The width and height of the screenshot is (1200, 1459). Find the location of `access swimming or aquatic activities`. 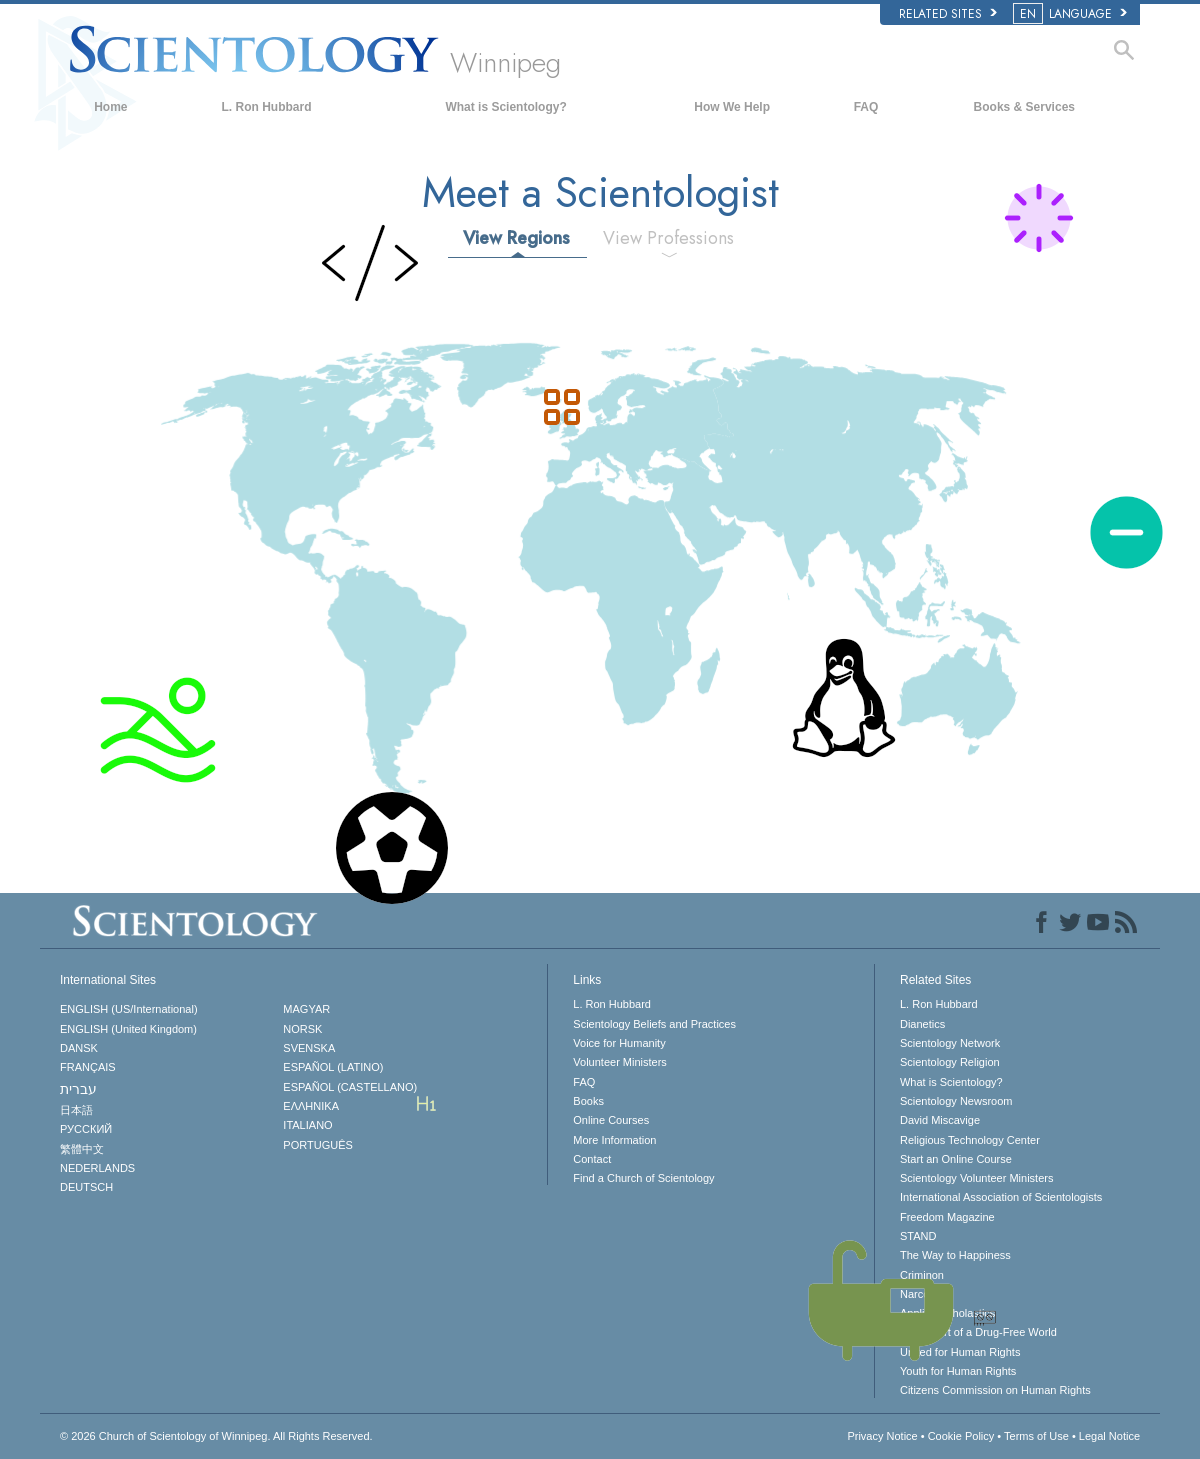

access swimming or aquatic activities is located at coordinates (158, 730).